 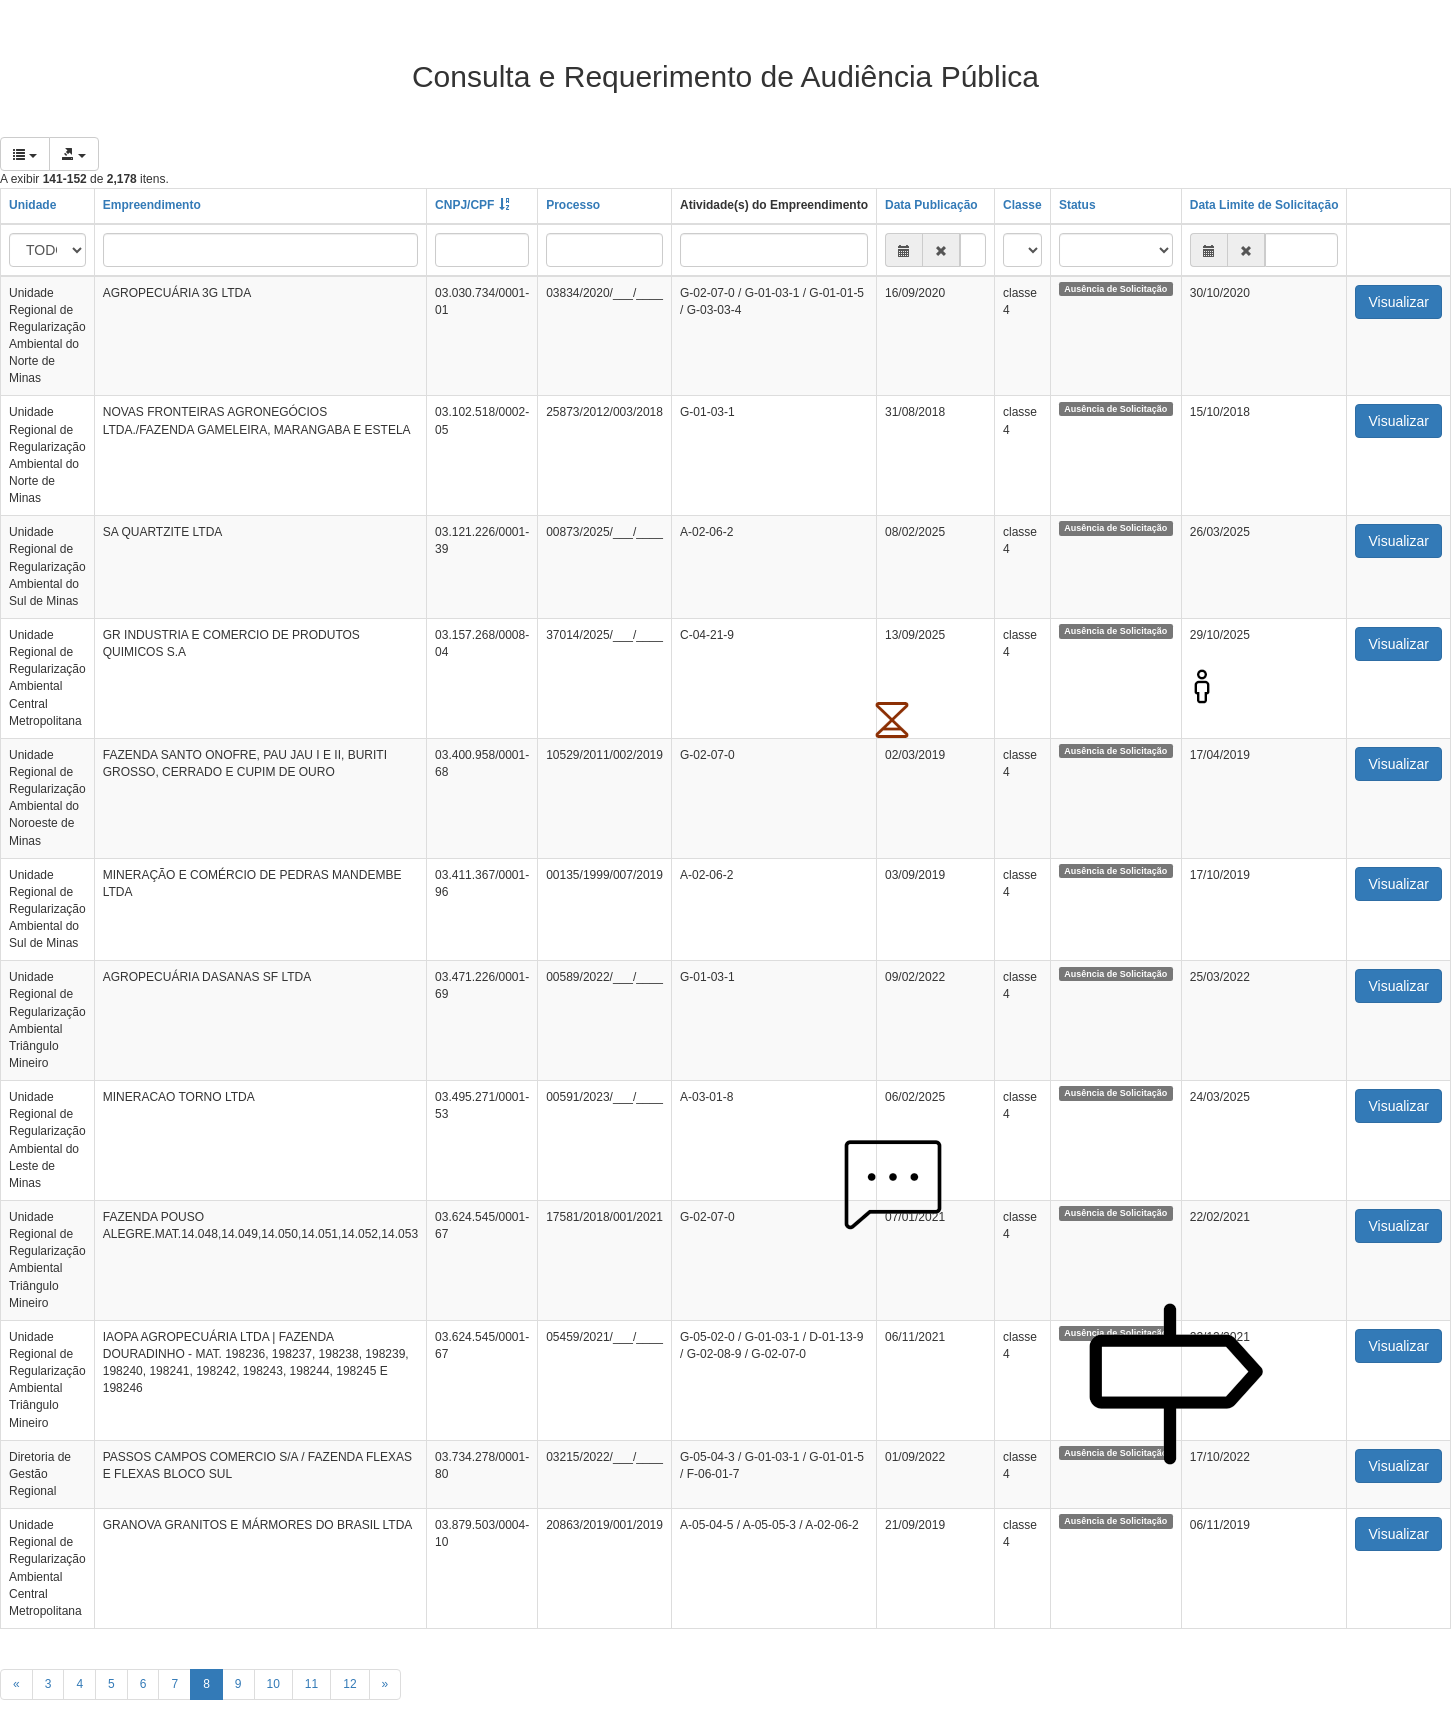 What do you see at coordinates (1202, 687) in the screenshot?
I see `view your profile` at bounding box center [1202, 687].